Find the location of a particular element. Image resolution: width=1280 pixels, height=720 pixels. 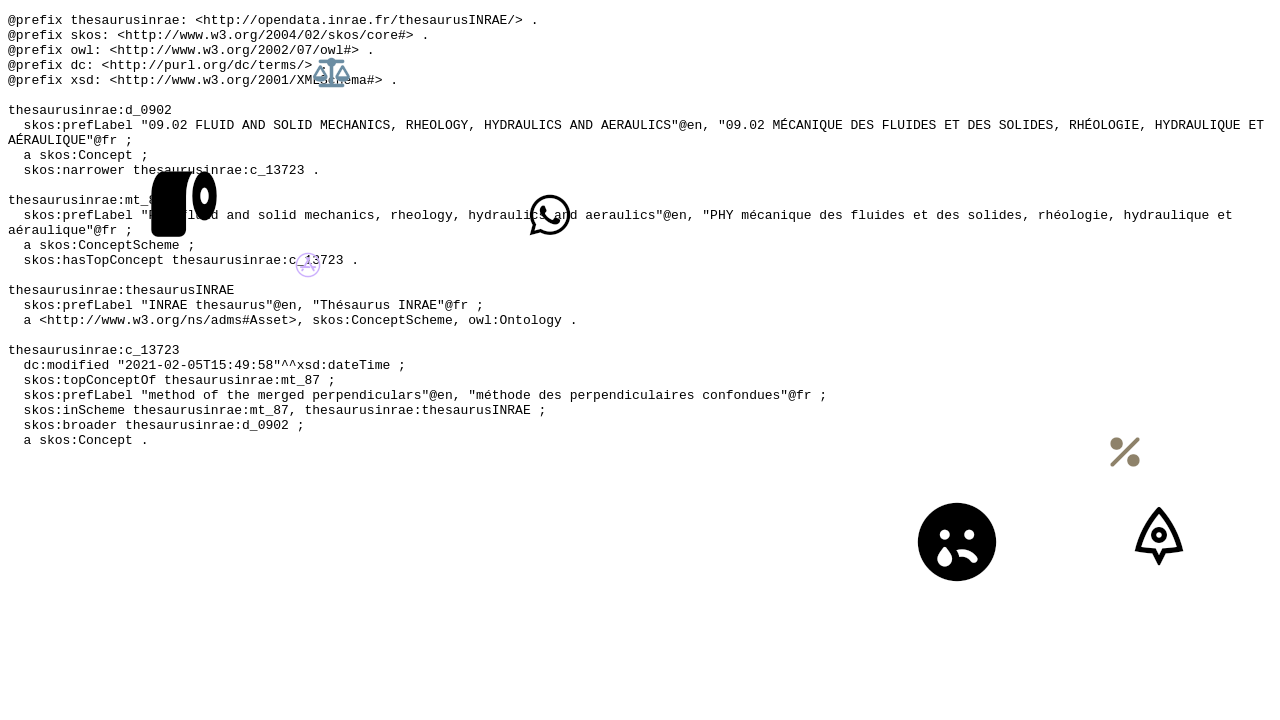

open WhatsApp messaging app is located at coordinates (550, 215).